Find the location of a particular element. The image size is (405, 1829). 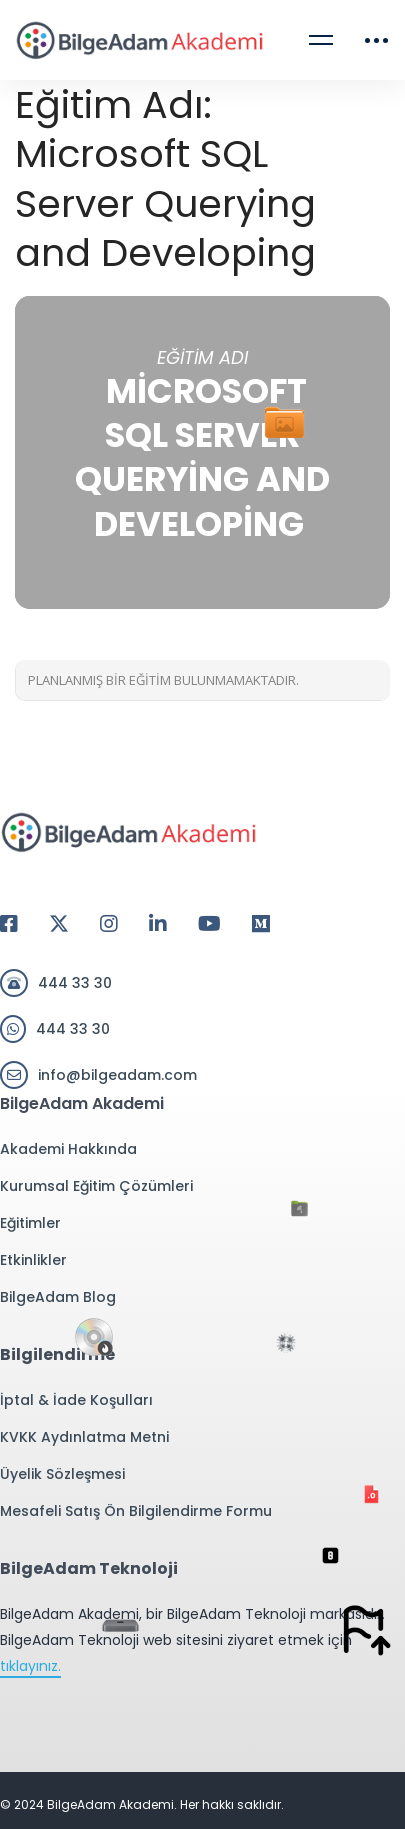

upload or submit a flag report is located at coordinates (363, 1628).